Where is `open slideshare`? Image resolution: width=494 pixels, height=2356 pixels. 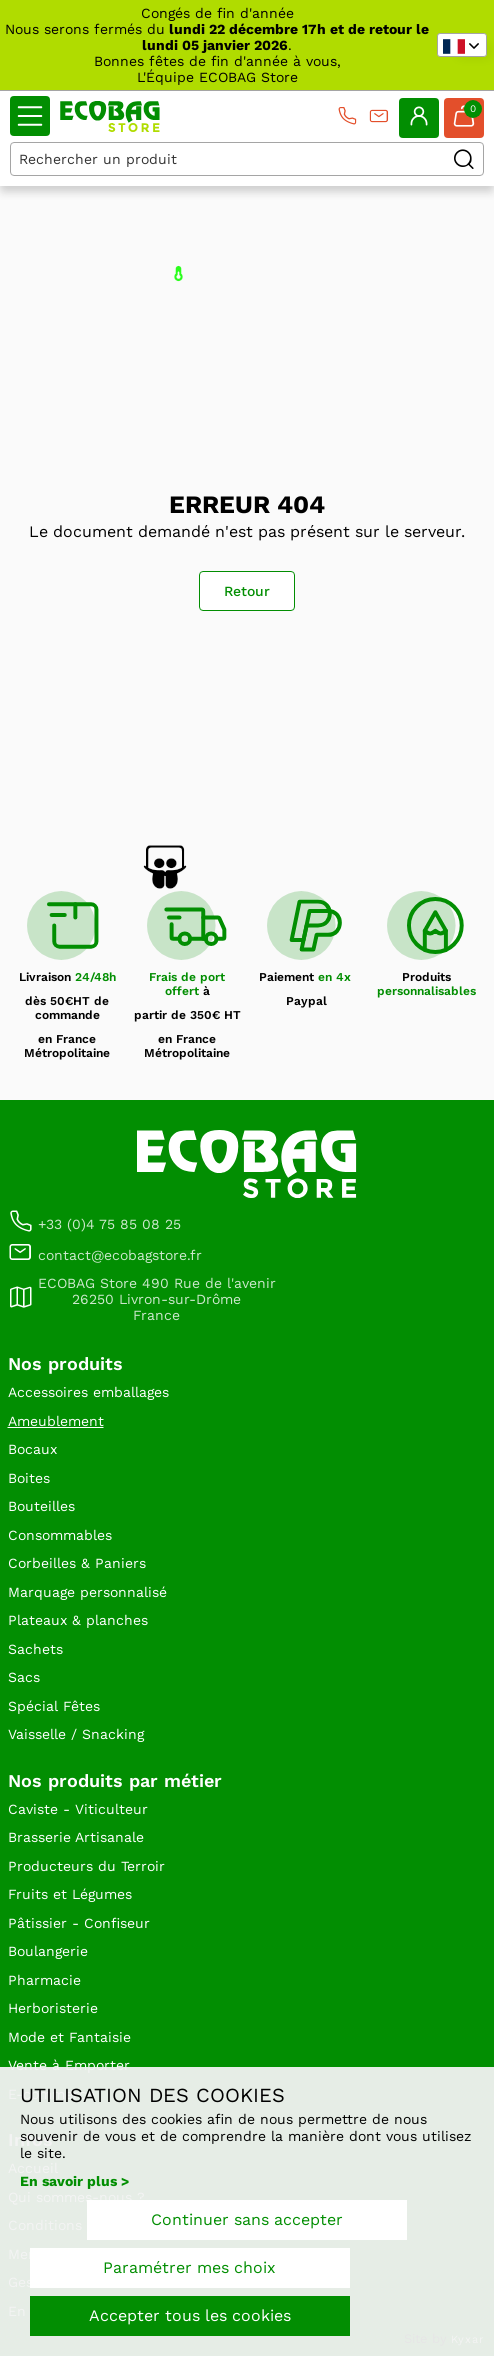
open slideshare is located at coordinates (165, 867).